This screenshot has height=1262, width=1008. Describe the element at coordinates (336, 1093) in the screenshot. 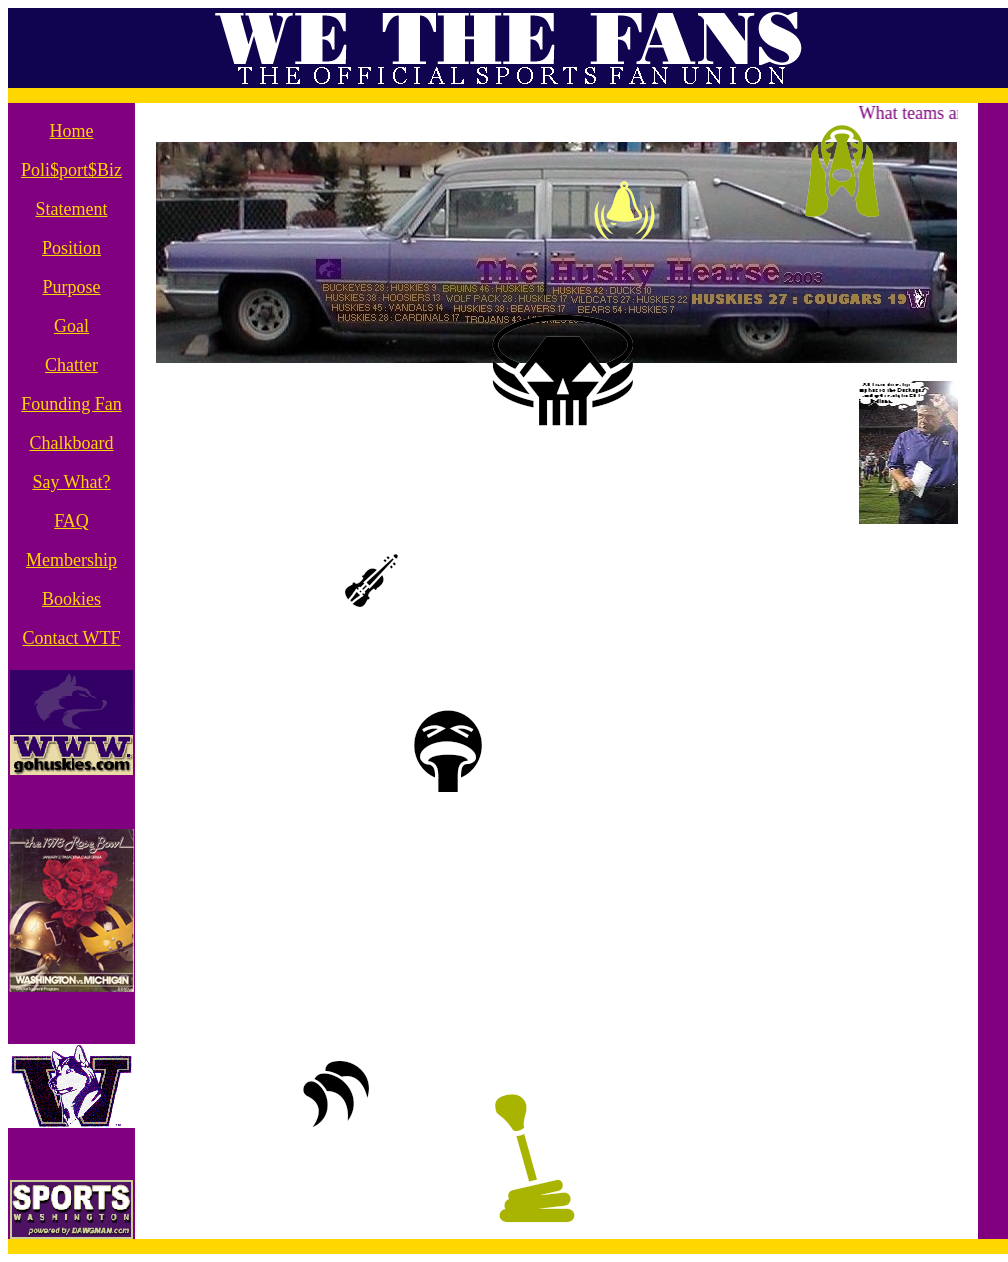

I see `indicates a claw or slash attack ability` at that location.